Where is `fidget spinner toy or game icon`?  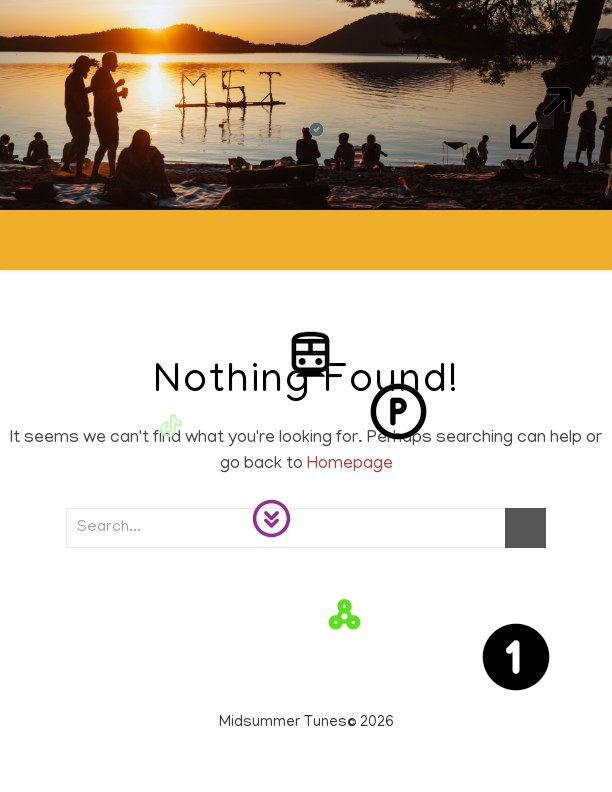
fidget spinner toy or game icon is located at coordinates (344, 616).